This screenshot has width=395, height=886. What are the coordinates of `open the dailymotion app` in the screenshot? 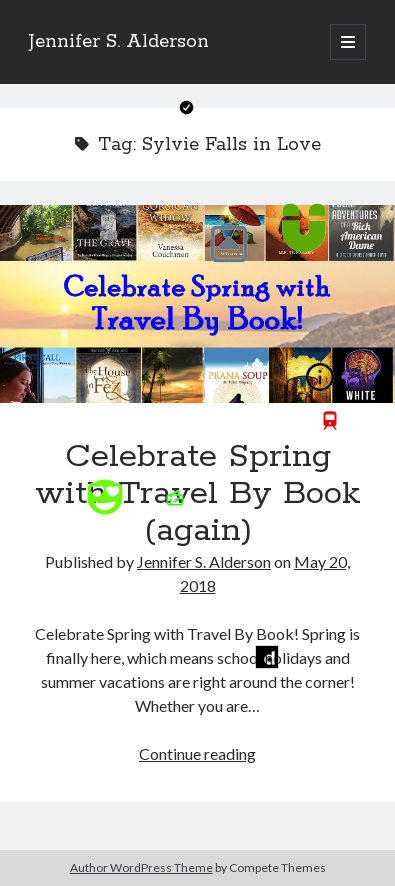 It's located at (267, 657).